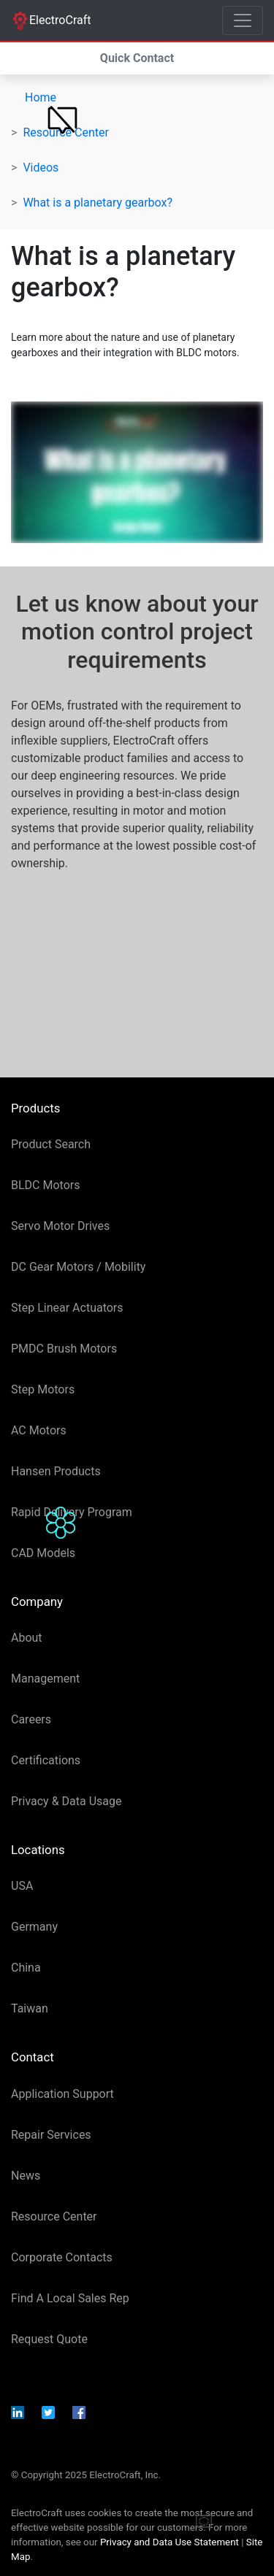 This screenshot has width=274, height=2576. I want to click on access garden or plant care features, so click(61, 1523).